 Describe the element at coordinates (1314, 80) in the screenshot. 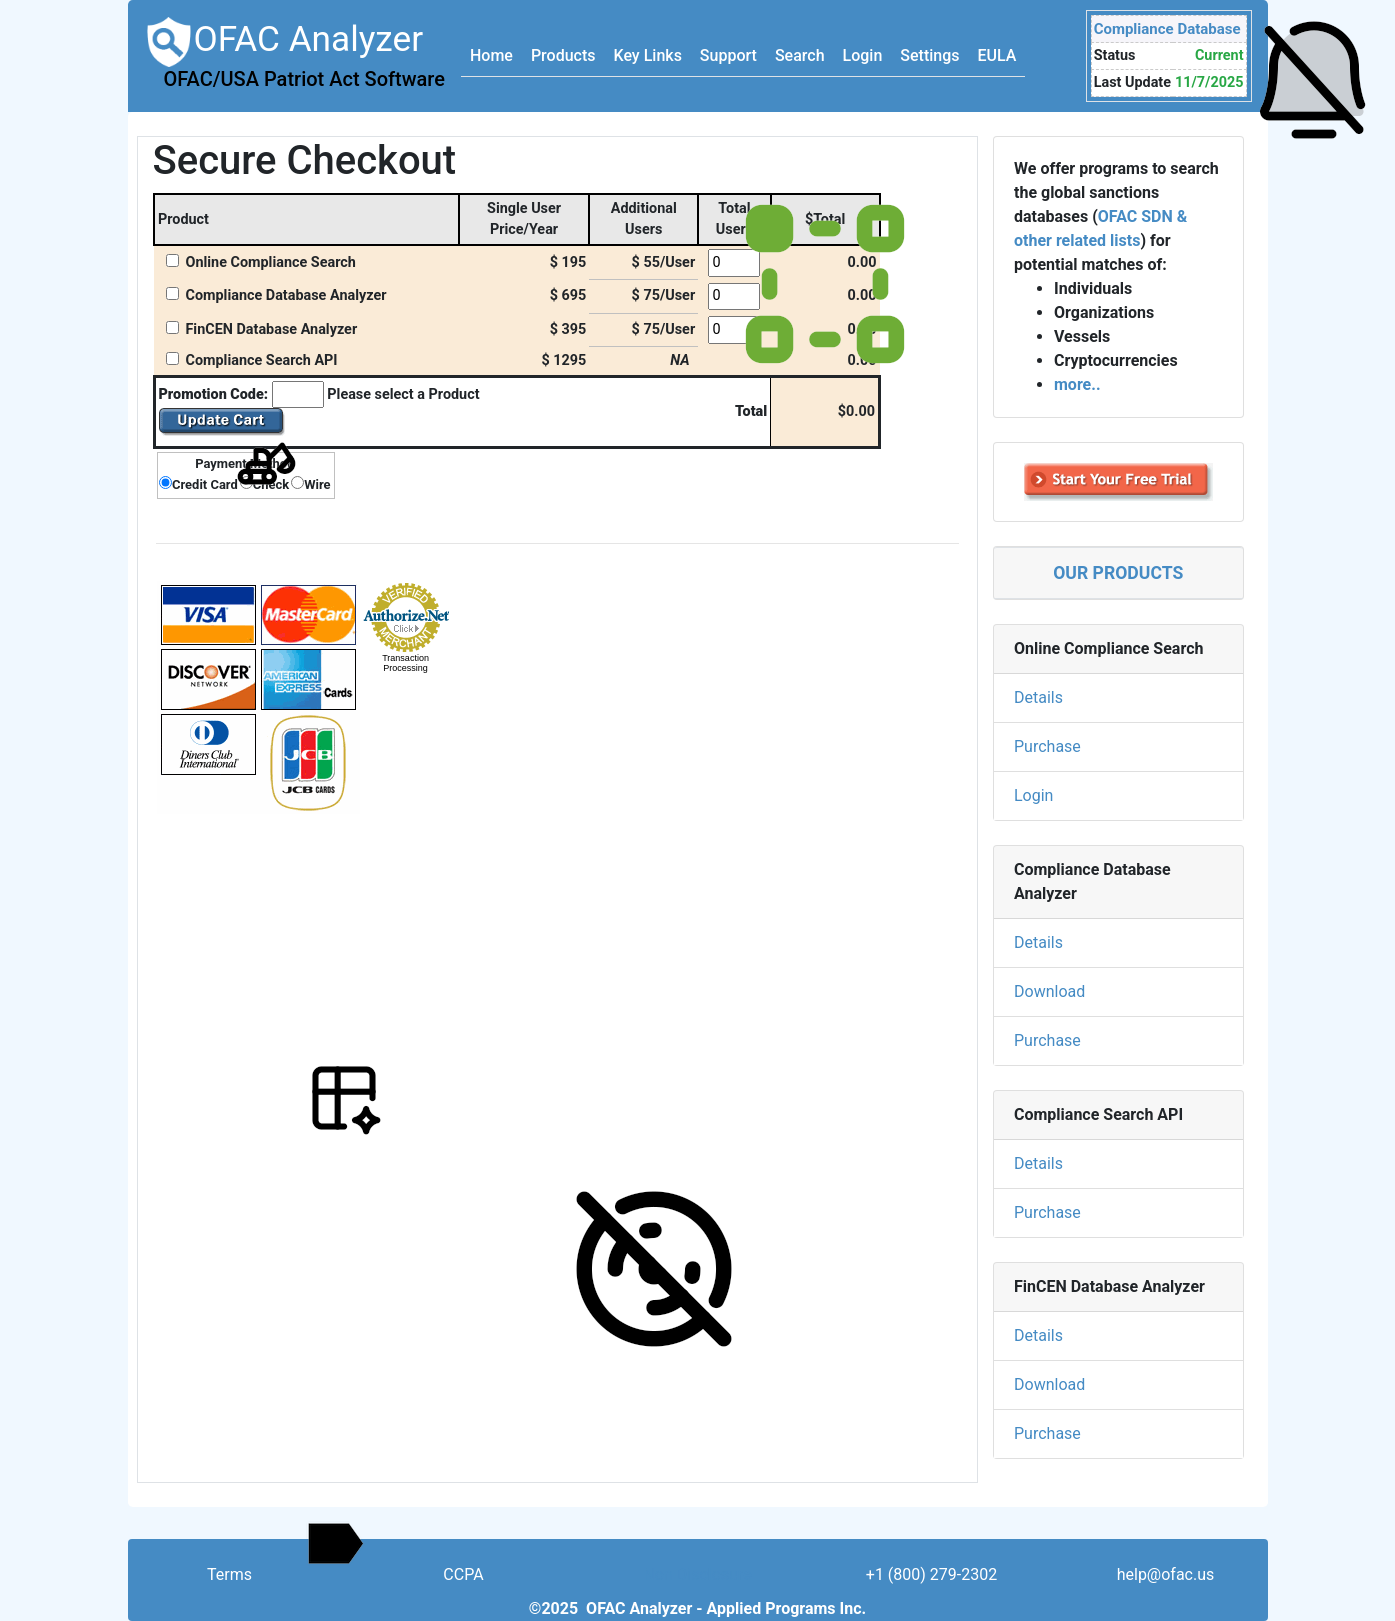

I see `mute notifications` at that location.